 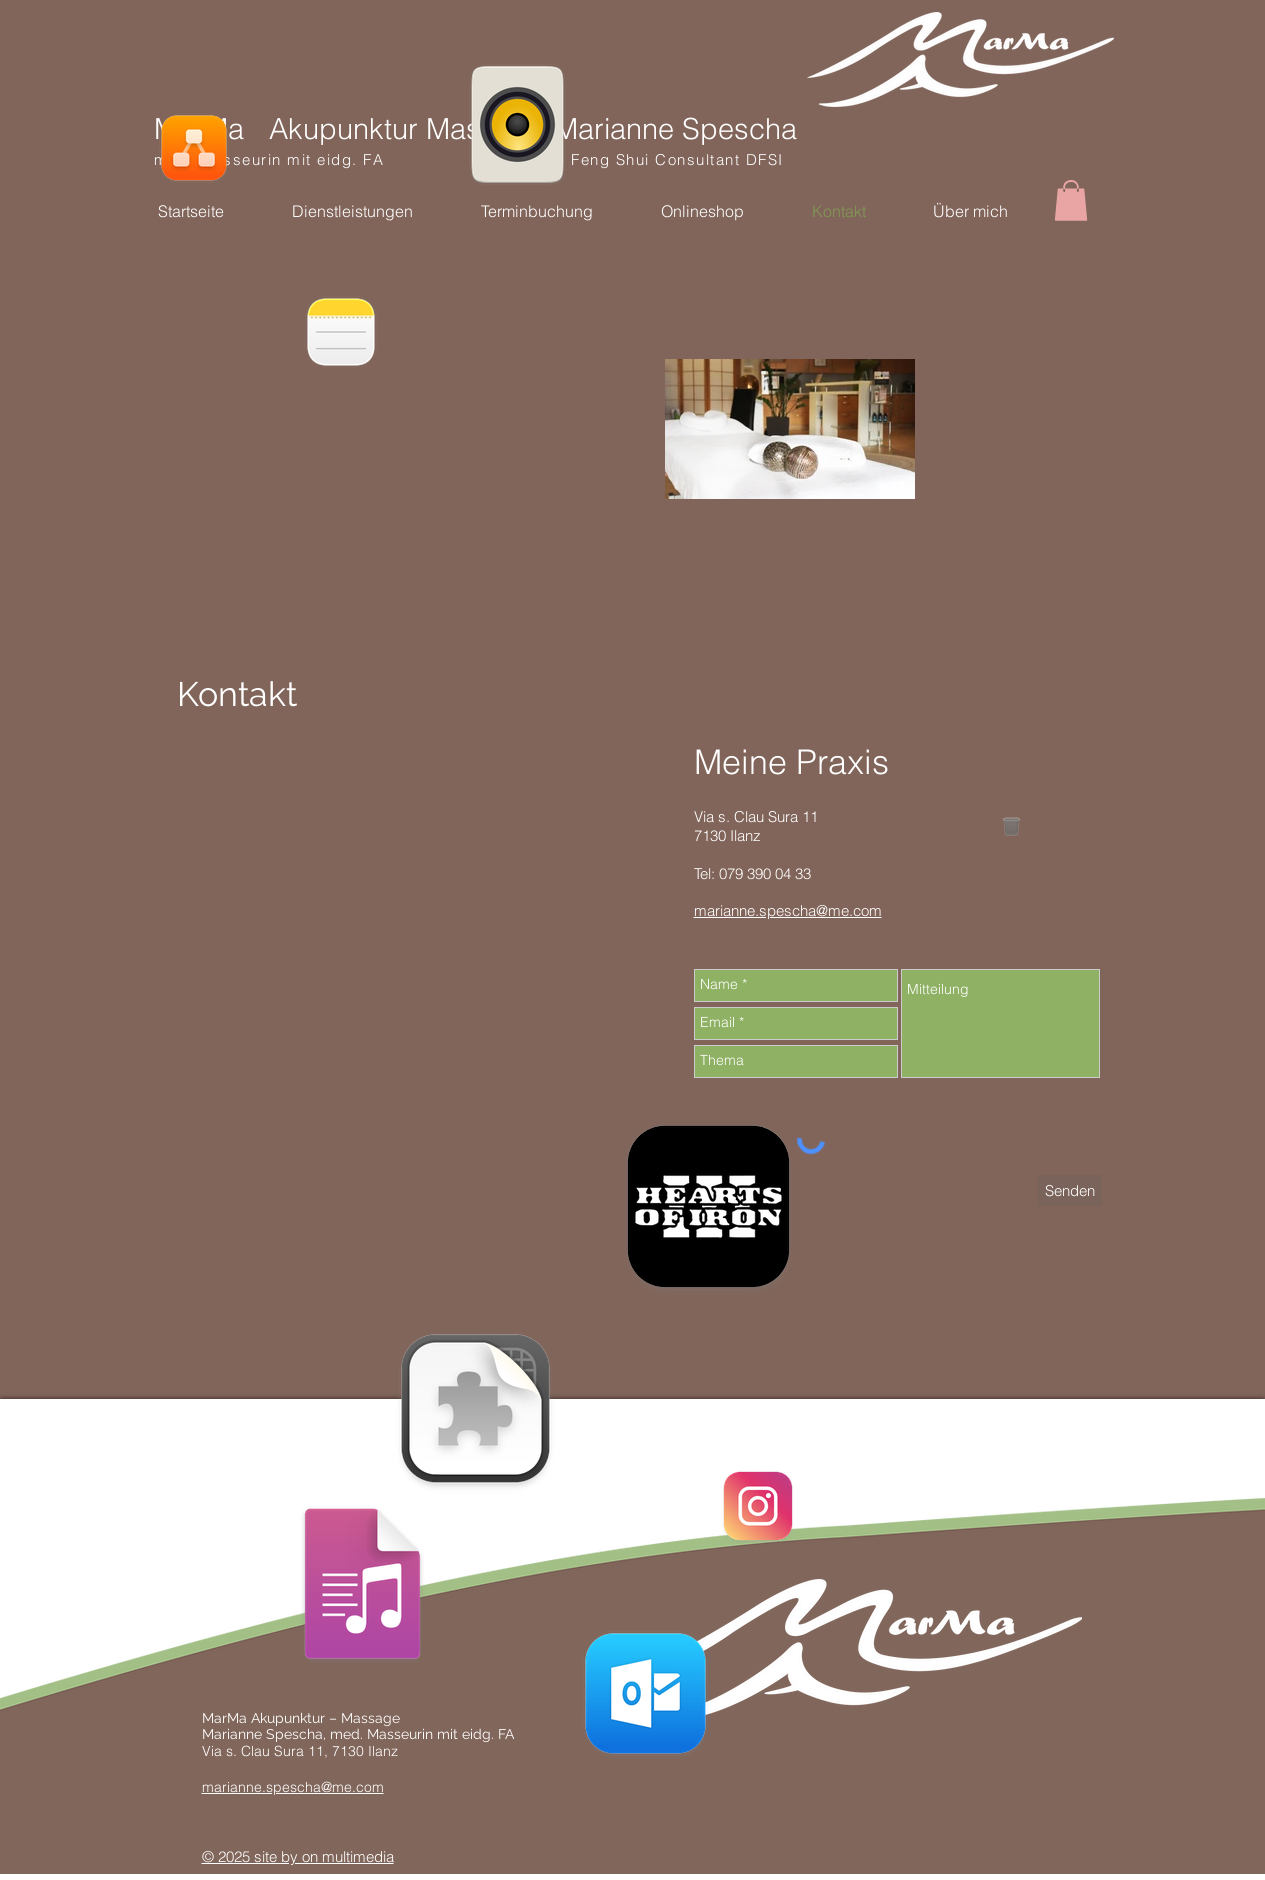 I want to click on open draw.io diagramming app, so click(x=194, y=148).